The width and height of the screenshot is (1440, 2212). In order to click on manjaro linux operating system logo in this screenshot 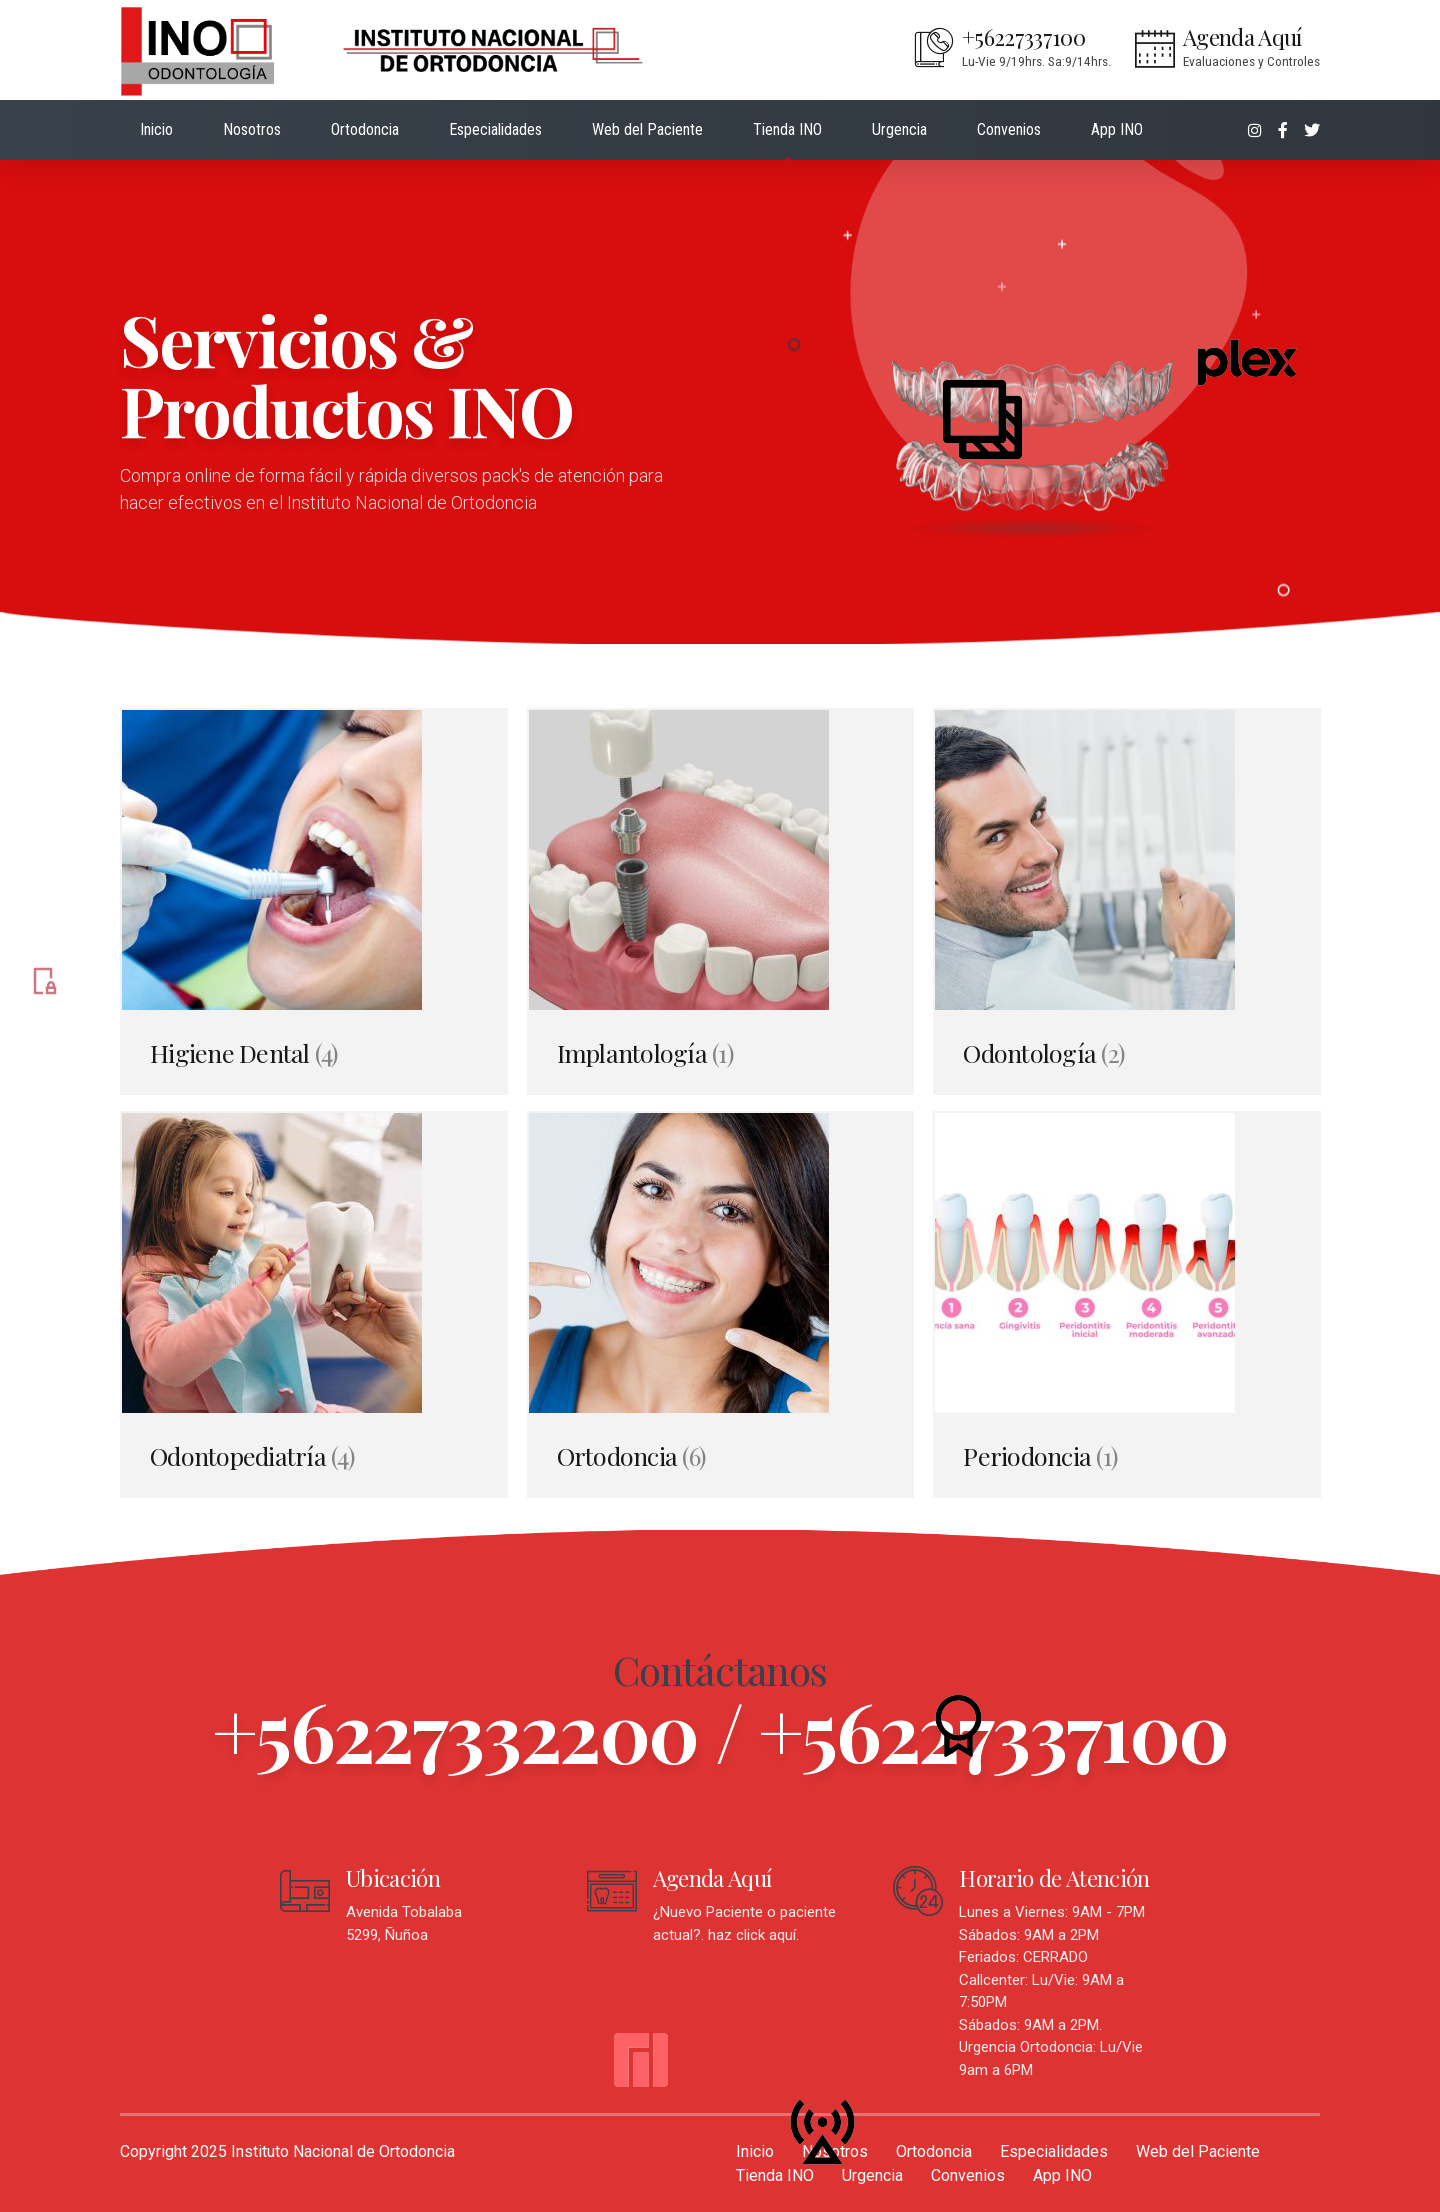, I will do `click(641, 2060)`.